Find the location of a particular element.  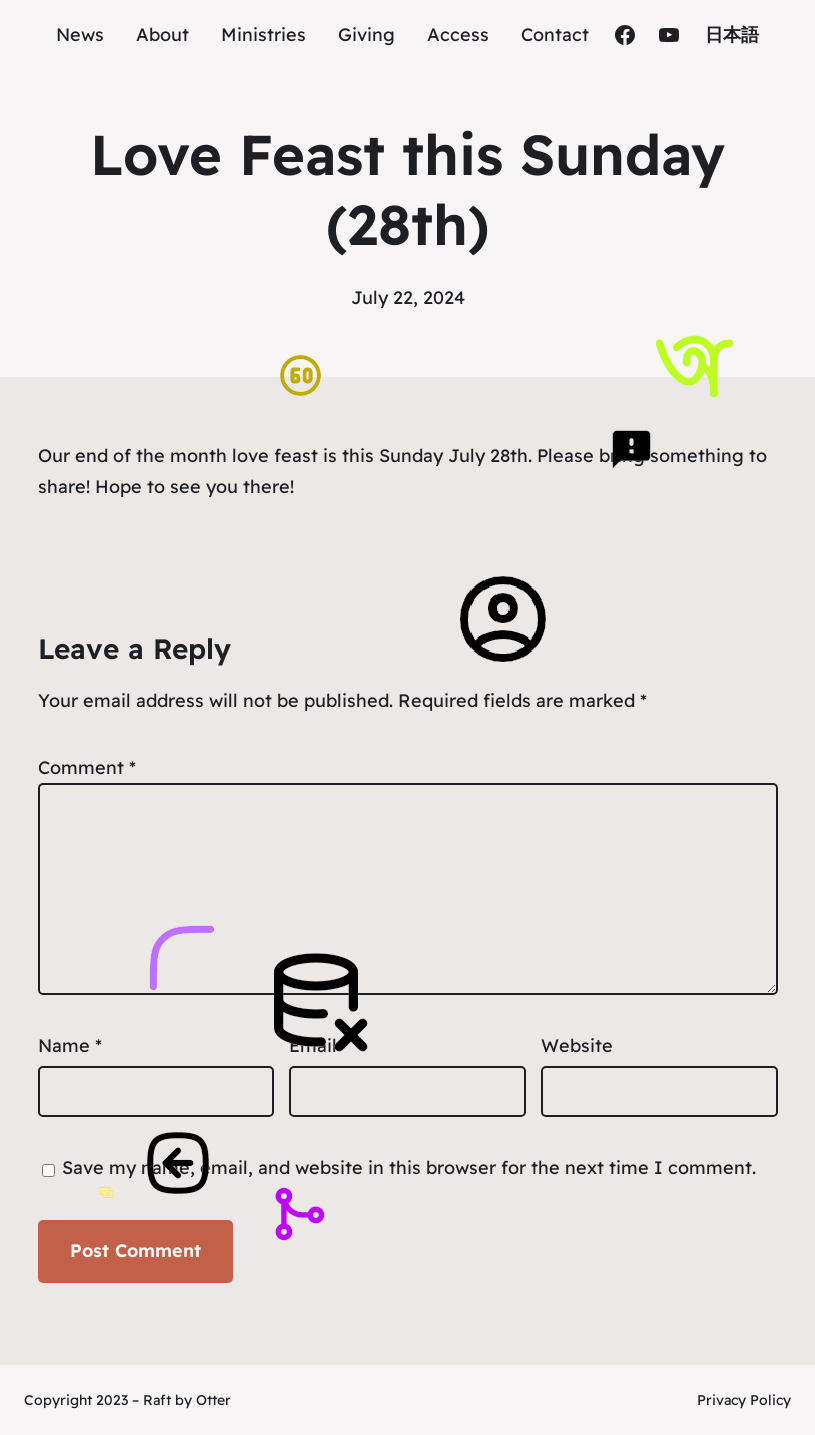

access your profile or account settings is located at coordinates (503, 619).